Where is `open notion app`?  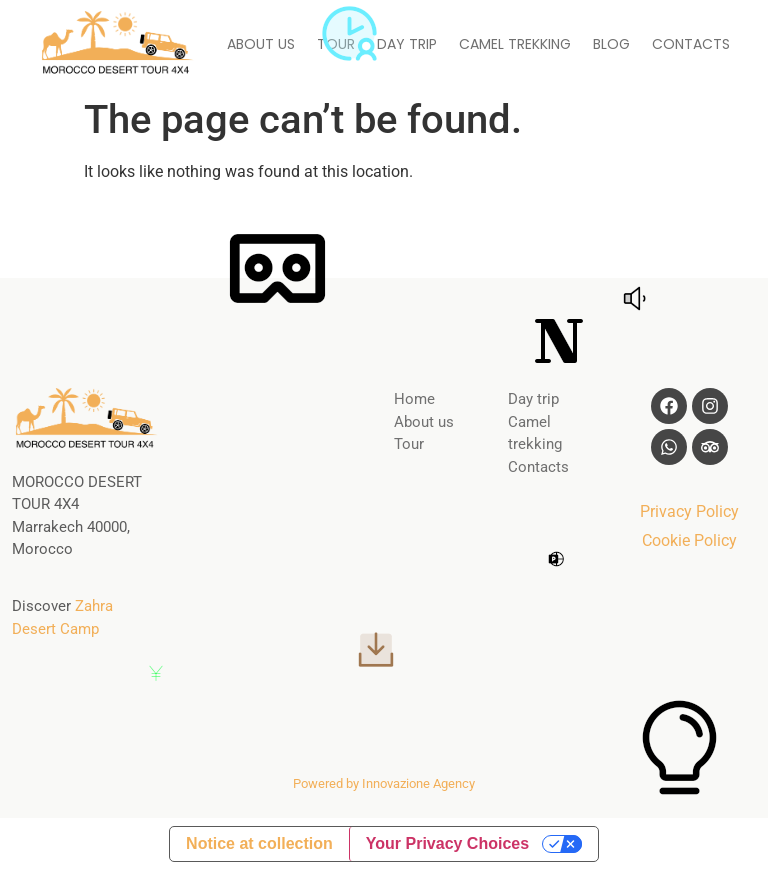
open notion app is located at coordinates (559, 341).